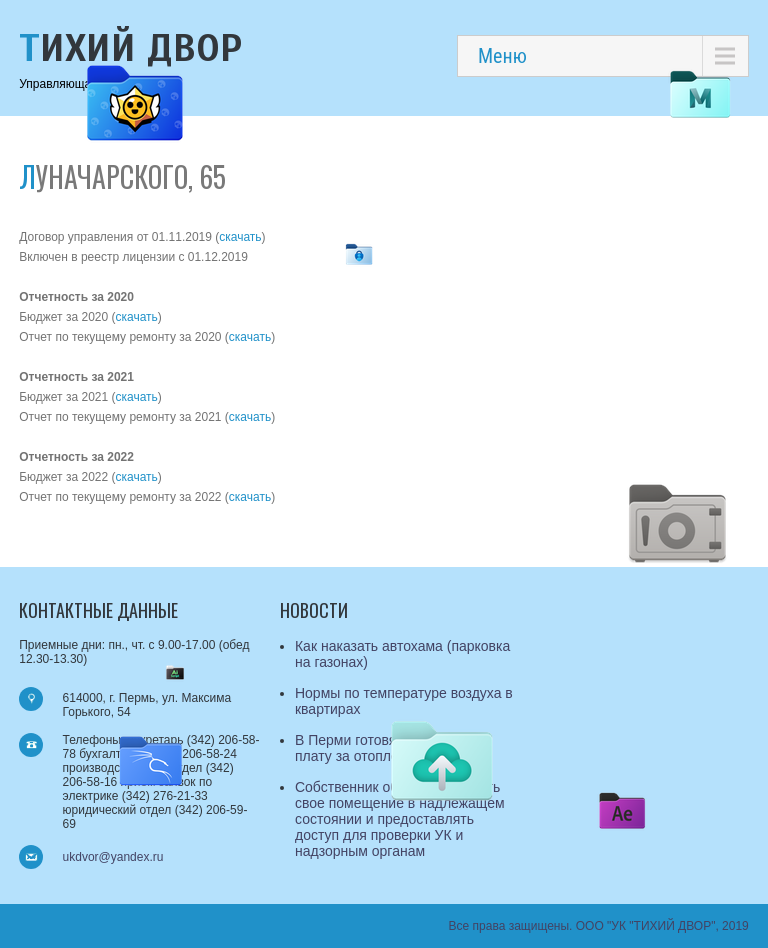 The image size is (768, 948). I want to click on open brawl stars game files folder, so click(134, 105).